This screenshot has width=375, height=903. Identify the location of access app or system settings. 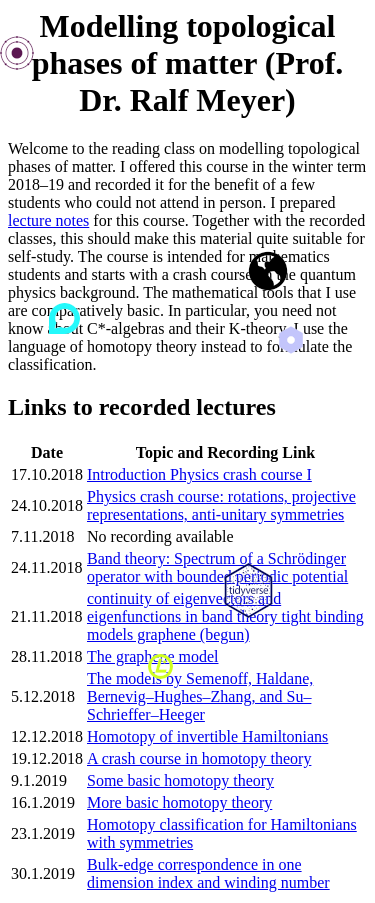
(291, 340).